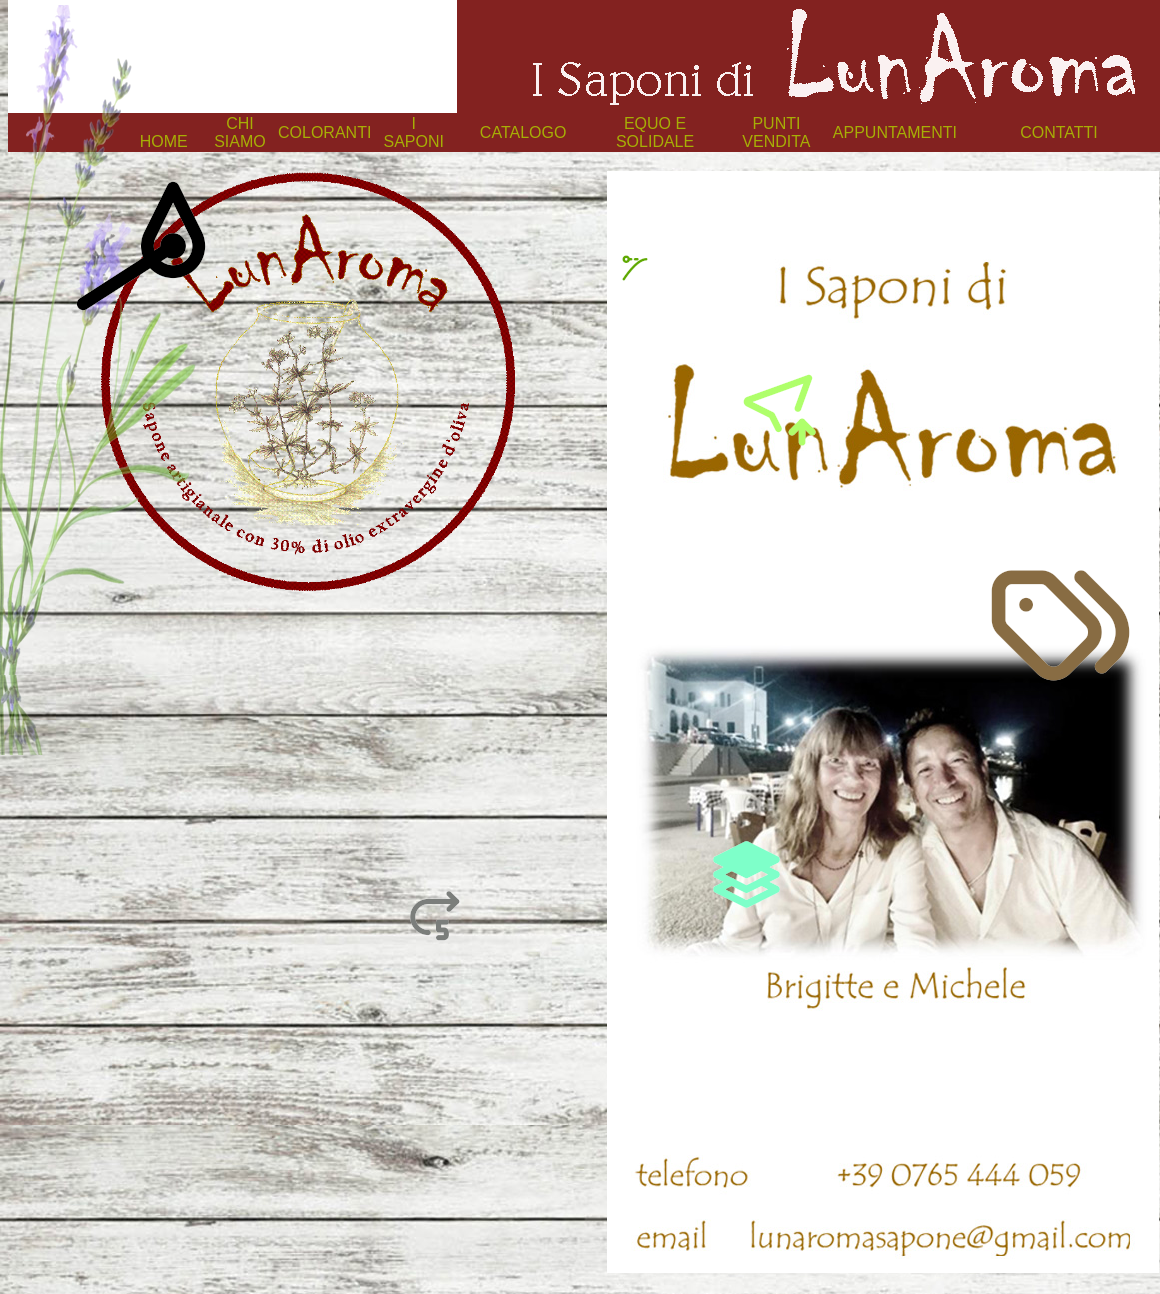 Image resolution: width=1160 pixels, height=1294 pixels. What do you see at coordinates (141, 246) in the screenshot?
I see `ignite or start a fire feature` at bounding box center [141, 246].